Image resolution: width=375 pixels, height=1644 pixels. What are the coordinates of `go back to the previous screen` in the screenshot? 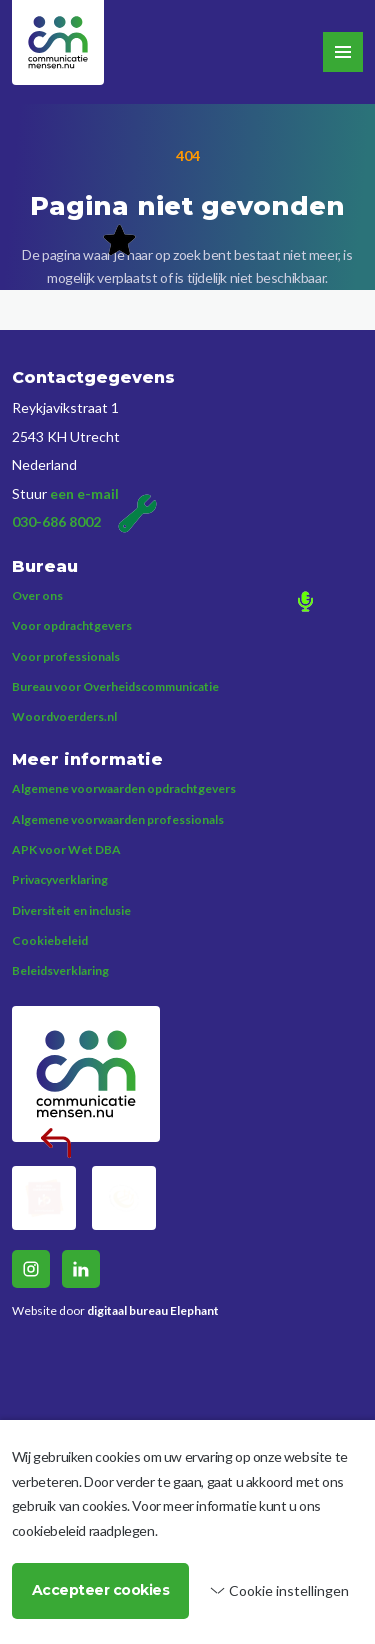 It's located at (56, 1143).